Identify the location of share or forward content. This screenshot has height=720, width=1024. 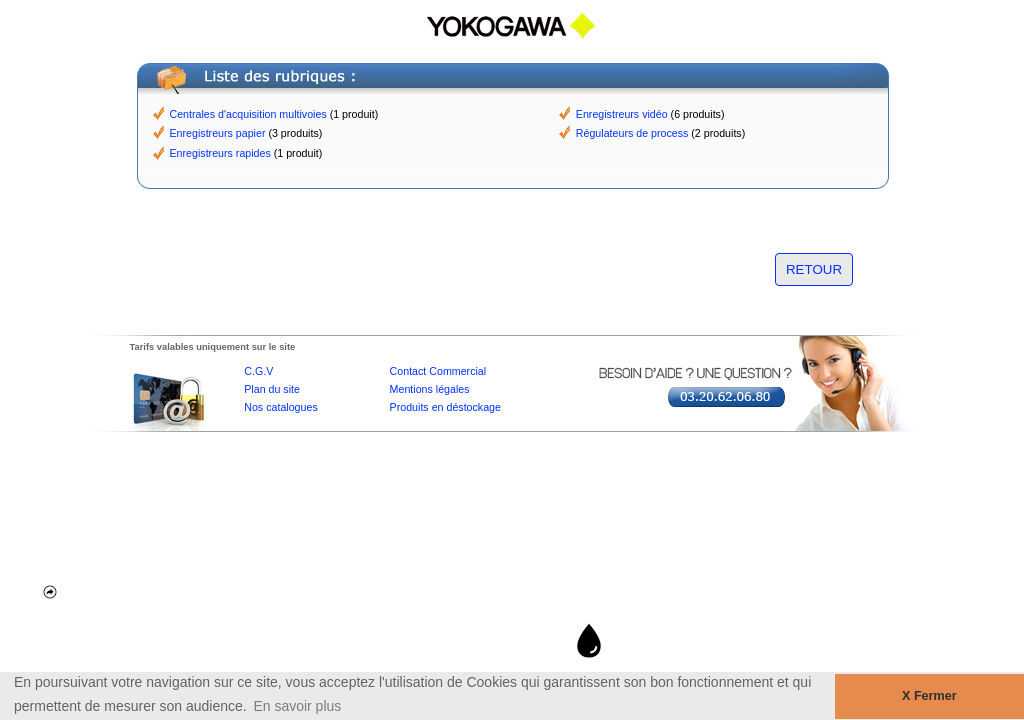
(50, 592).